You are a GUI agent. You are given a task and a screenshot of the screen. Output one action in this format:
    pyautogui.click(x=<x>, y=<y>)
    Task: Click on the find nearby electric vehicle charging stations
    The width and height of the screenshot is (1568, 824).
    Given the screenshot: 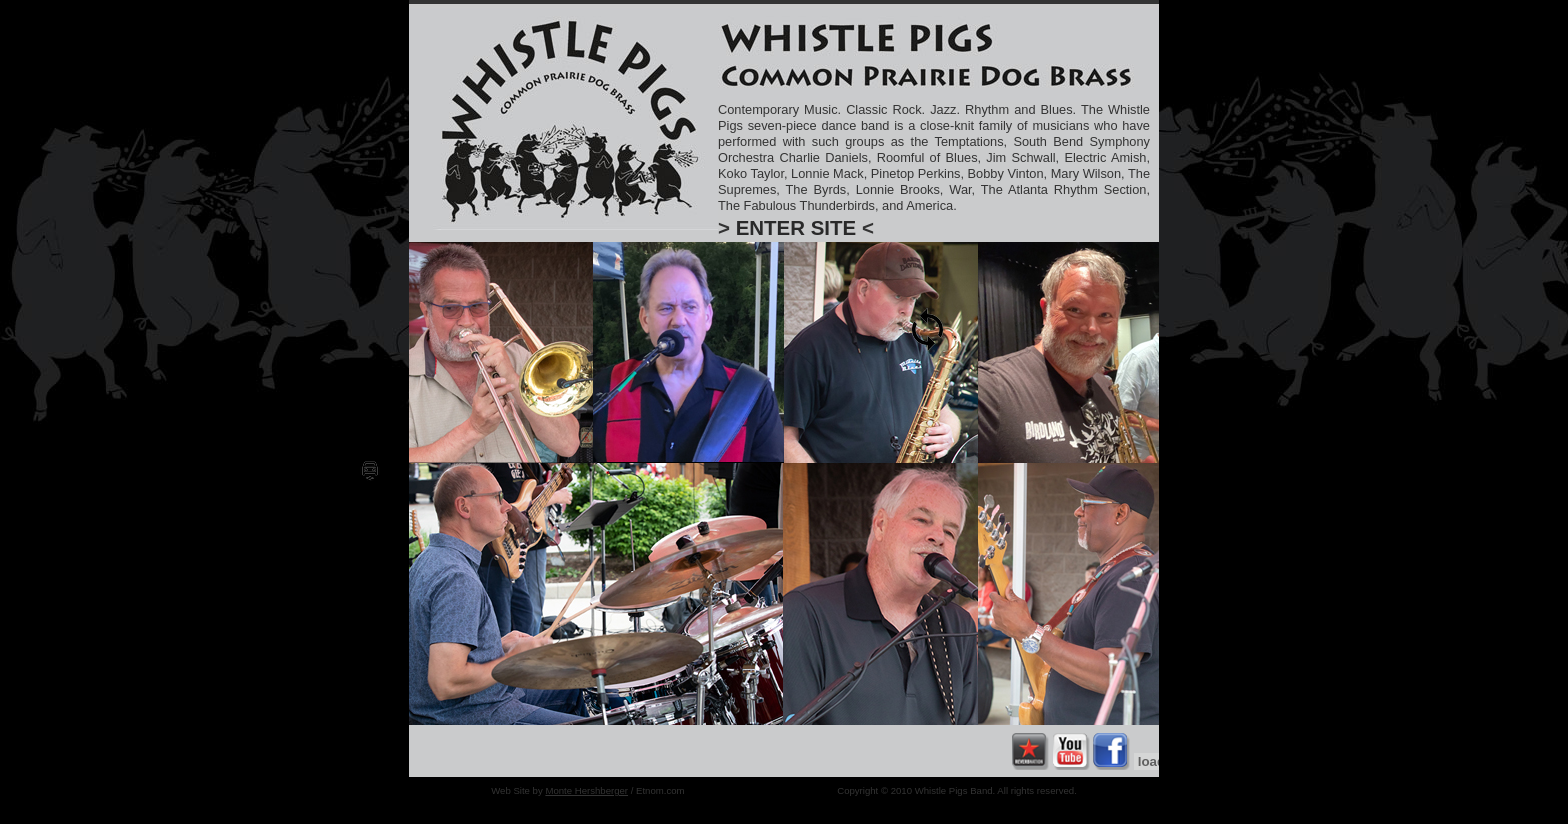 What is the action you would take?
    pyautogui.click(x=370, y=471)
    